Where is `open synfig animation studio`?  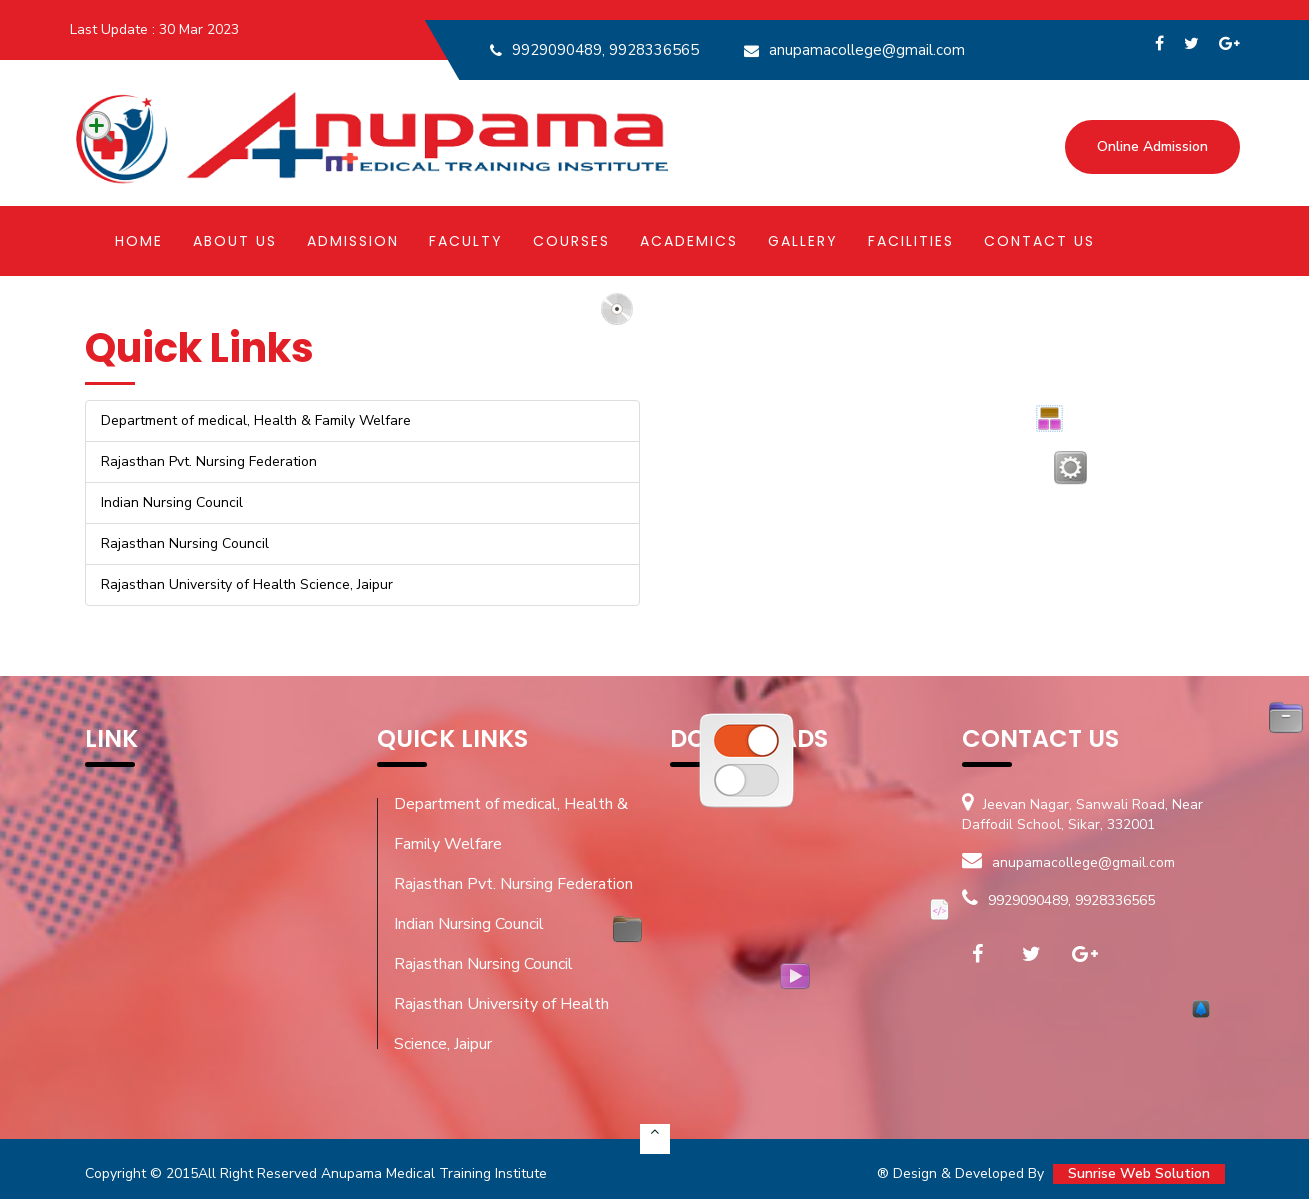 open synfig animation studio is located at coordinates (1201, 1009).